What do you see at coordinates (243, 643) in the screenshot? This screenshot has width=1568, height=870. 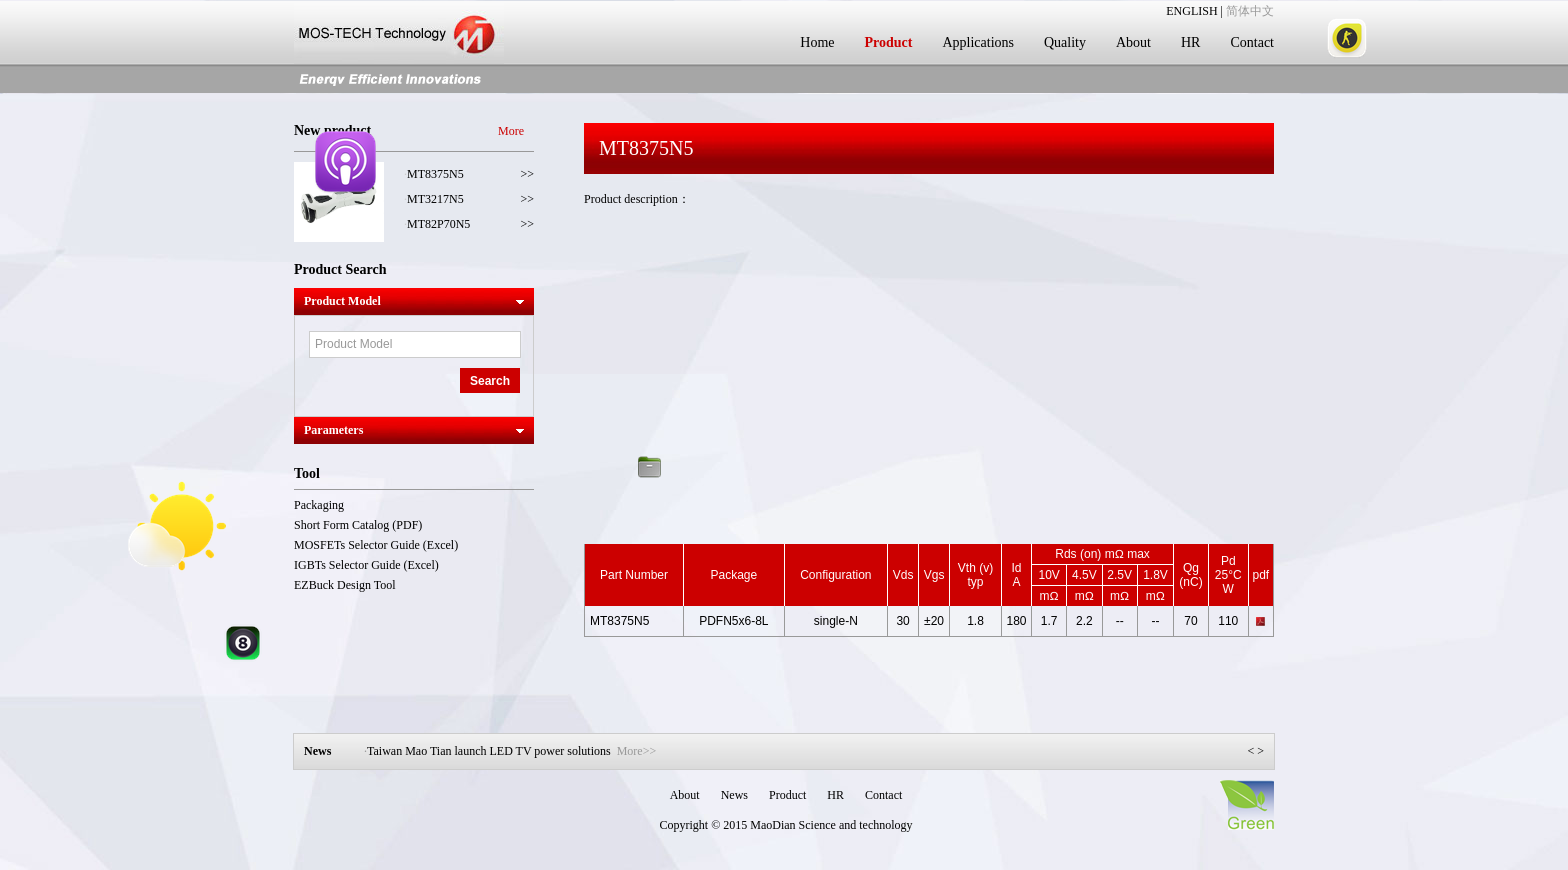 I see `open clairvoyant magic 8-ball fortune telling app` at bounding box center [243, 643].